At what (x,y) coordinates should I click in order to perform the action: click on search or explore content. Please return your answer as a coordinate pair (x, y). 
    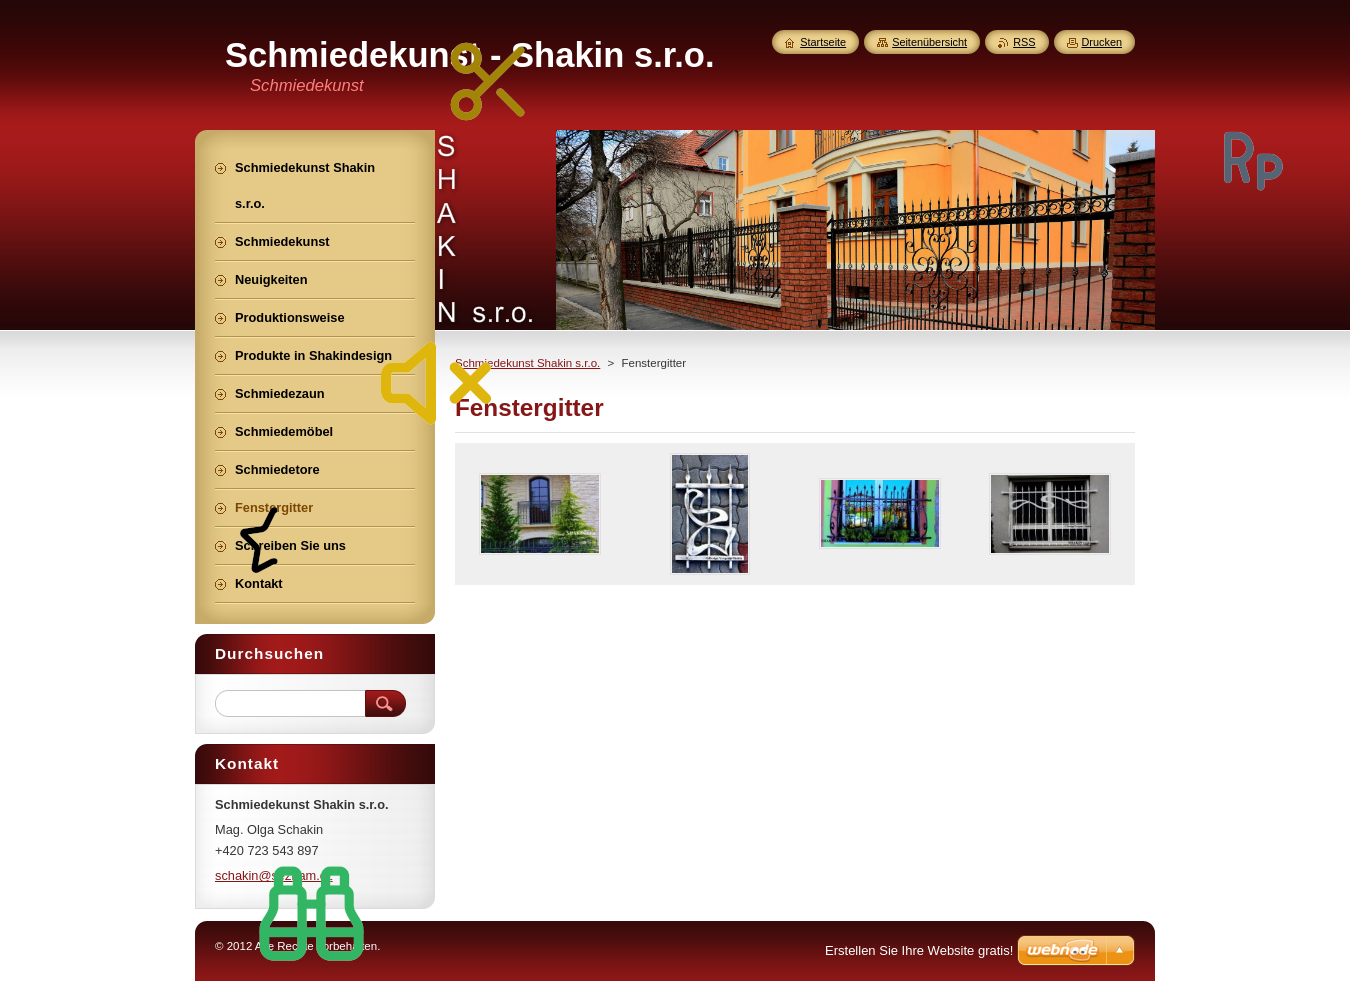
    Looking at the image, I should click on (311, 913).